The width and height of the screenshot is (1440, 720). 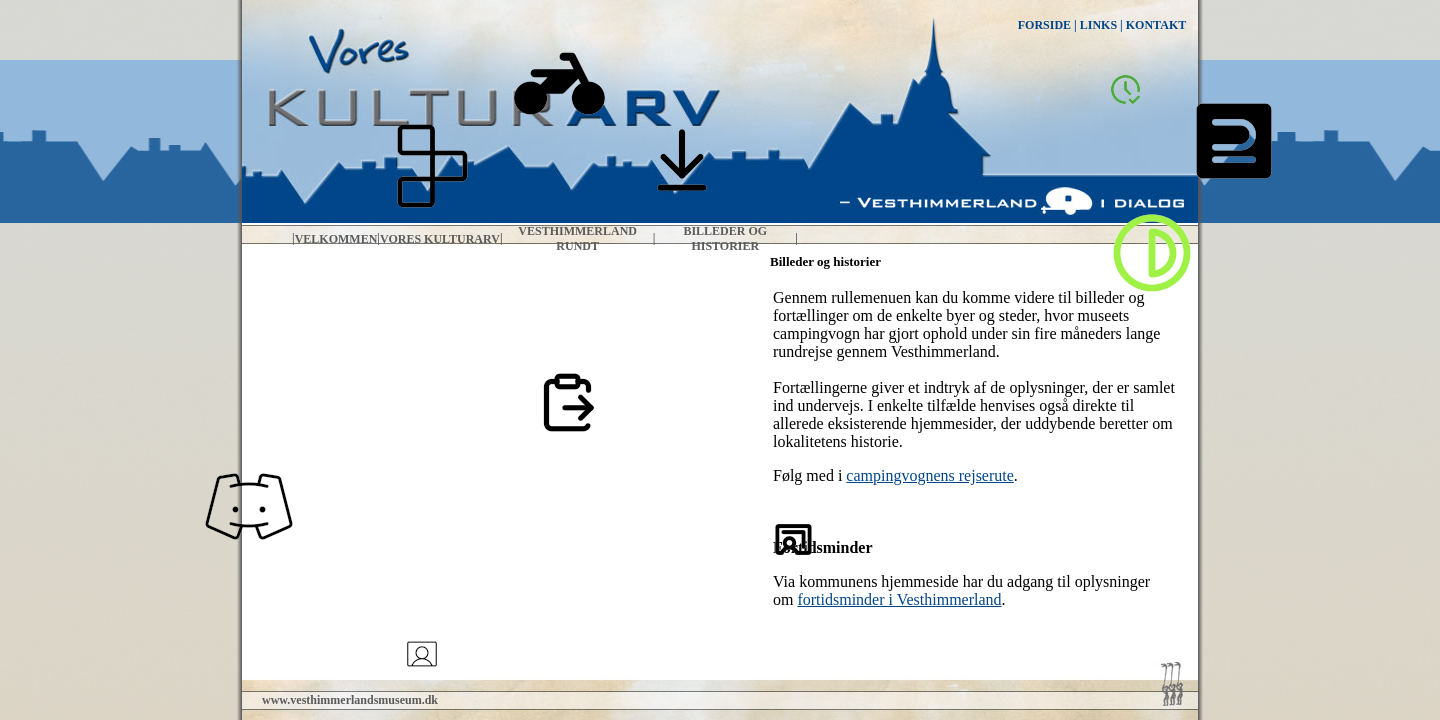 What do you see at coordinates (1152, 253) in the screenshot?
I see `adjust display contrast settings` at bounding box center [1152, 253].